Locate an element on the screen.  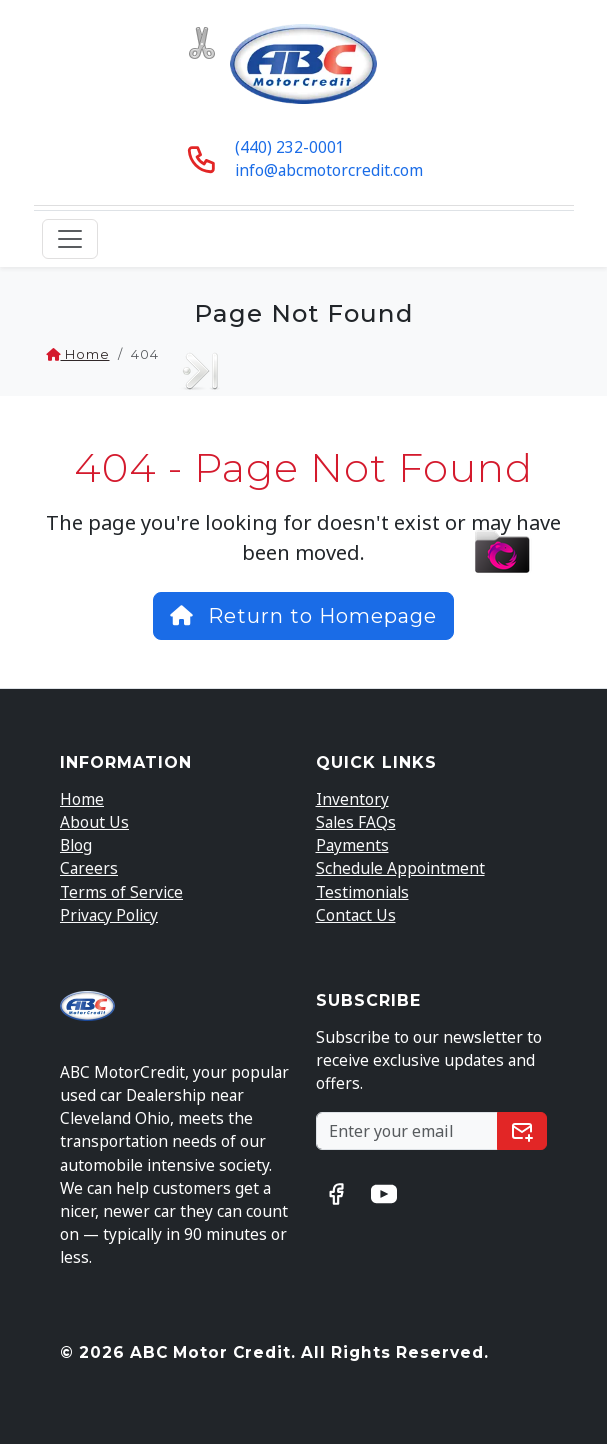
cut selected content to clipboard is located at coordinates (202, 43).